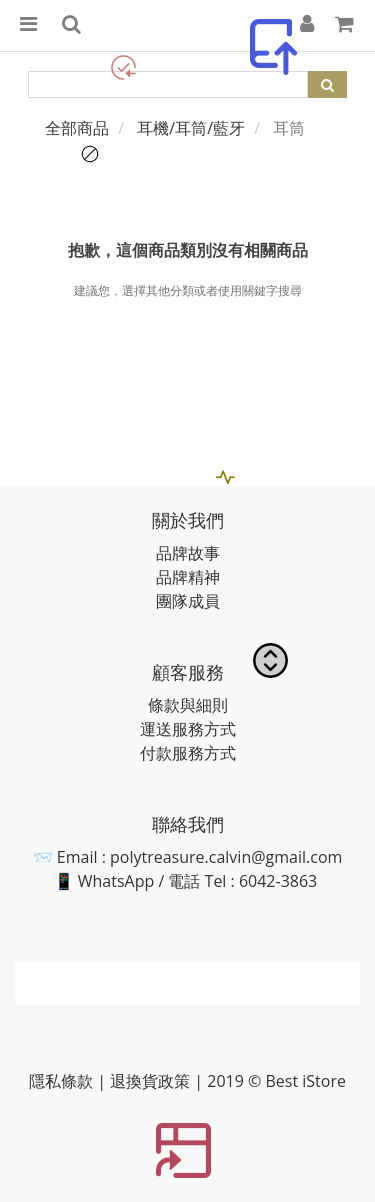 This screenshot has width=375, height=1202. I want to click on push code to a repository, so click(271, 47).